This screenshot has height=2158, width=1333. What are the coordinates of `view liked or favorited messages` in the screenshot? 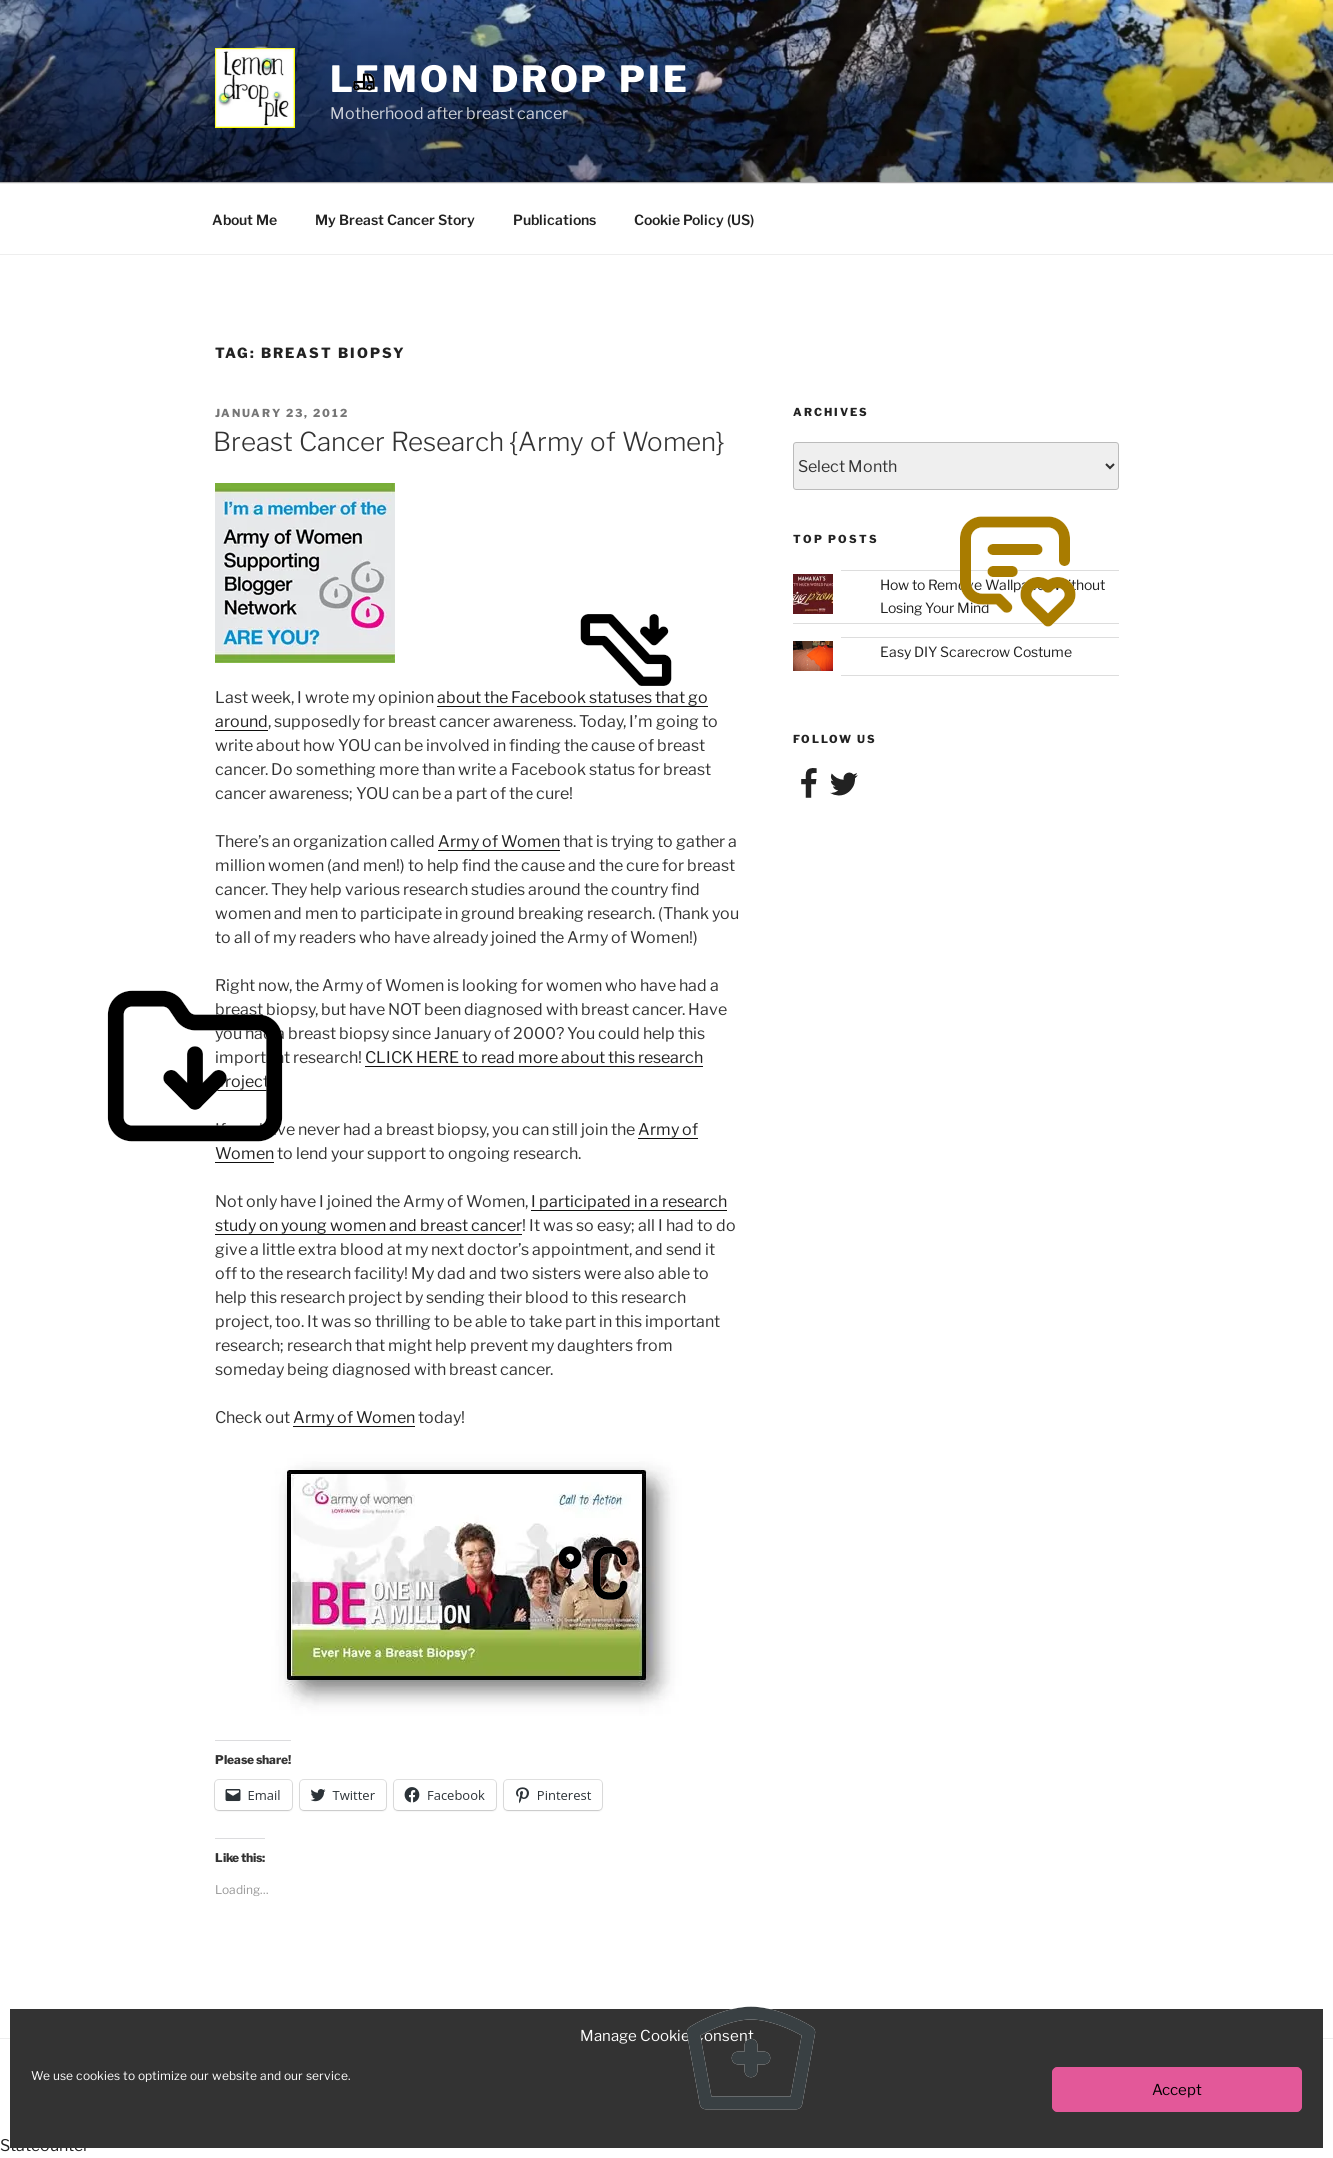 It's located at (1015, 566).